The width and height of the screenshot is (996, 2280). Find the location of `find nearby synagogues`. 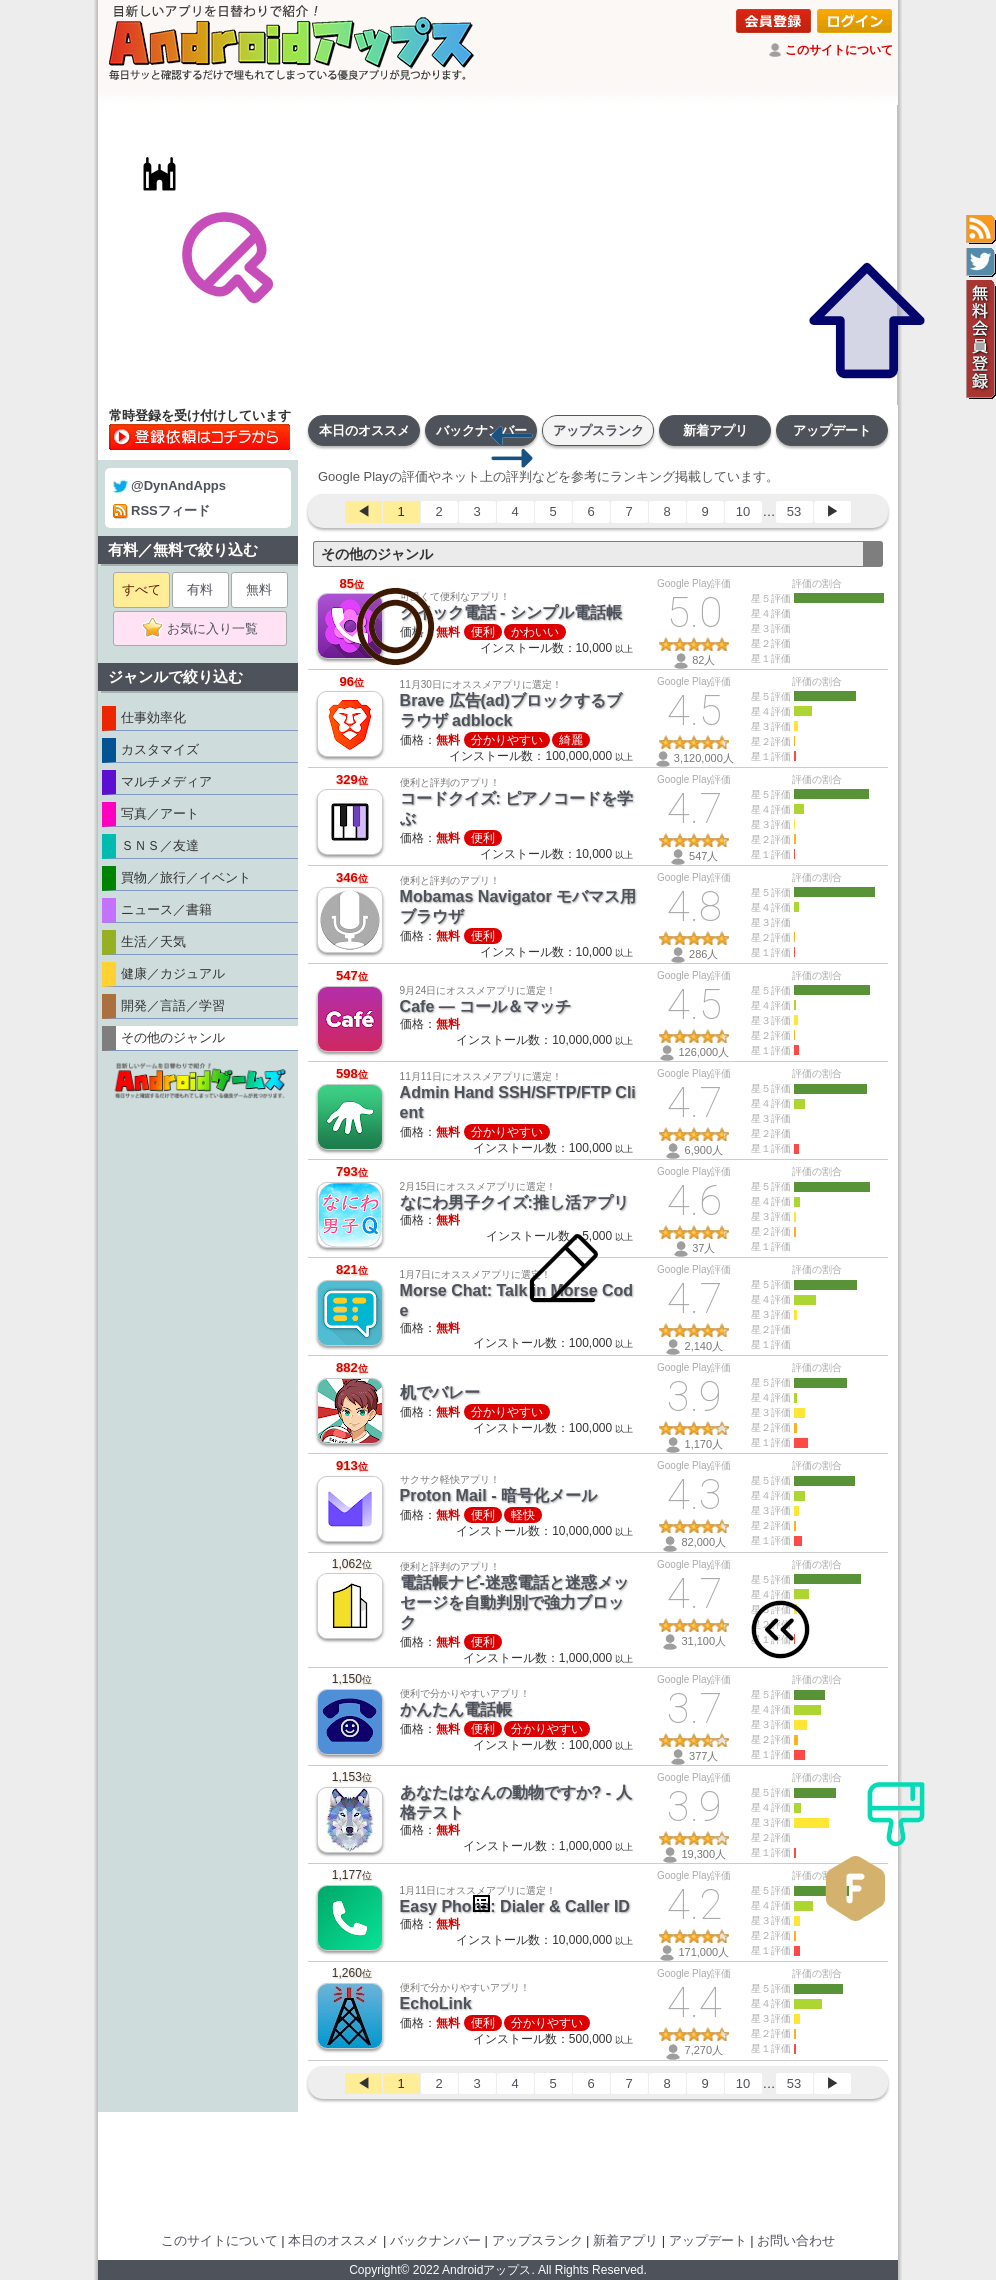

find nearby synagogues is located at coordinates (159, 174).